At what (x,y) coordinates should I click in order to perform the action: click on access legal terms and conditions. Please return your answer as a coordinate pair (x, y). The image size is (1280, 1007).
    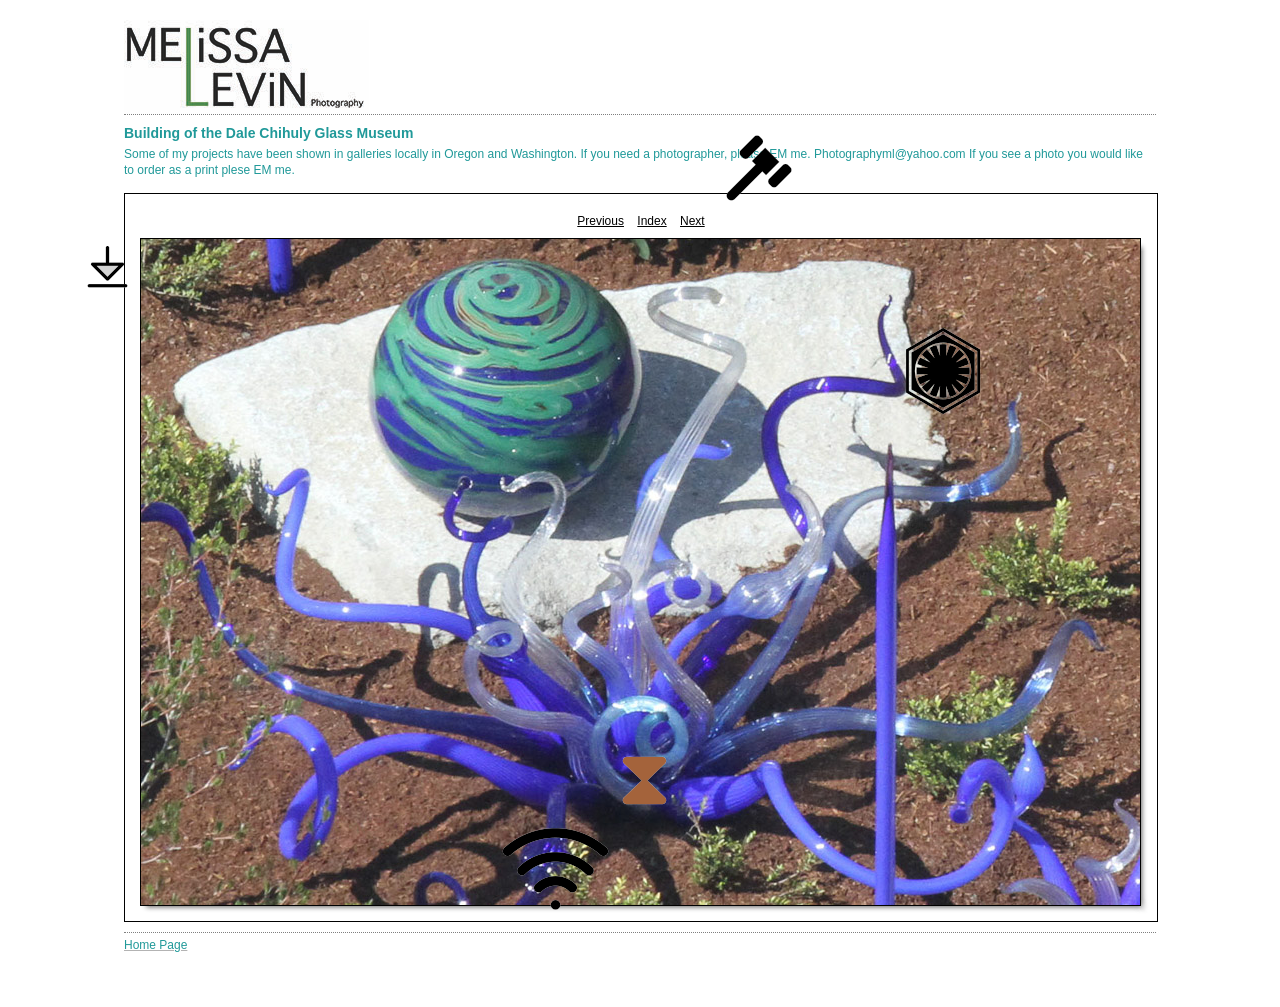
    Looking at the image, I should click on (757, 170).